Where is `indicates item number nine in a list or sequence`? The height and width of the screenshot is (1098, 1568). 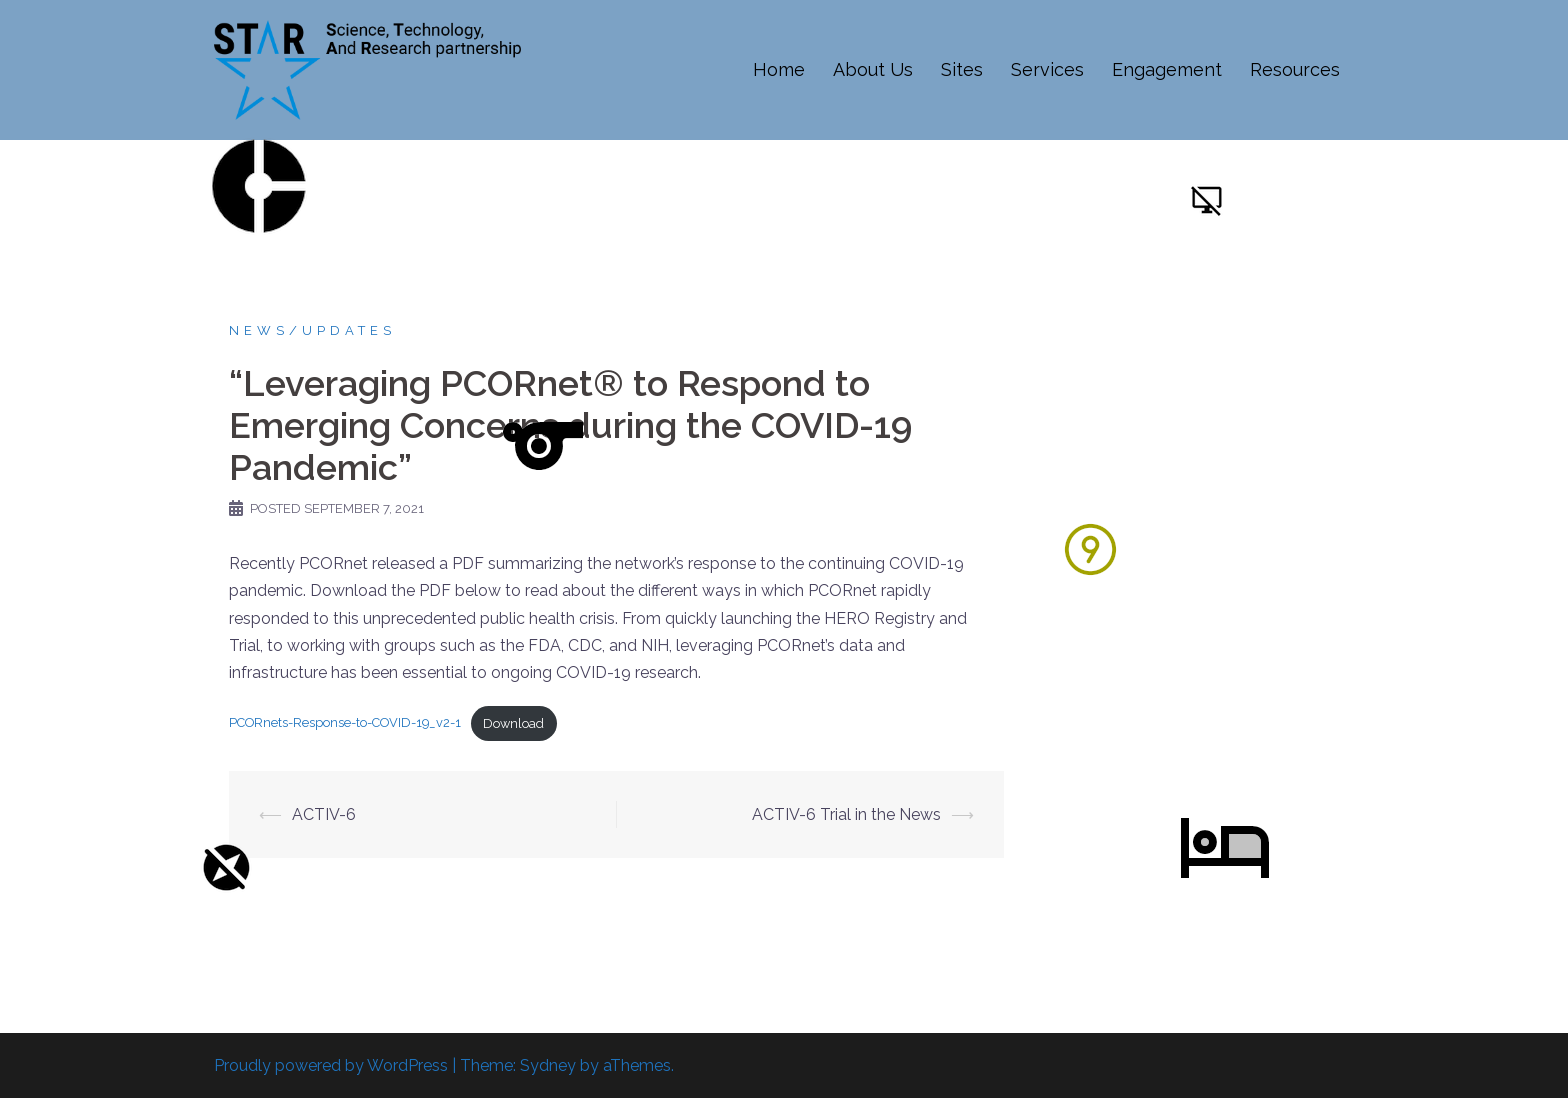
indicates item number nine in a list or sequence is located at coordinates (1090, 549).